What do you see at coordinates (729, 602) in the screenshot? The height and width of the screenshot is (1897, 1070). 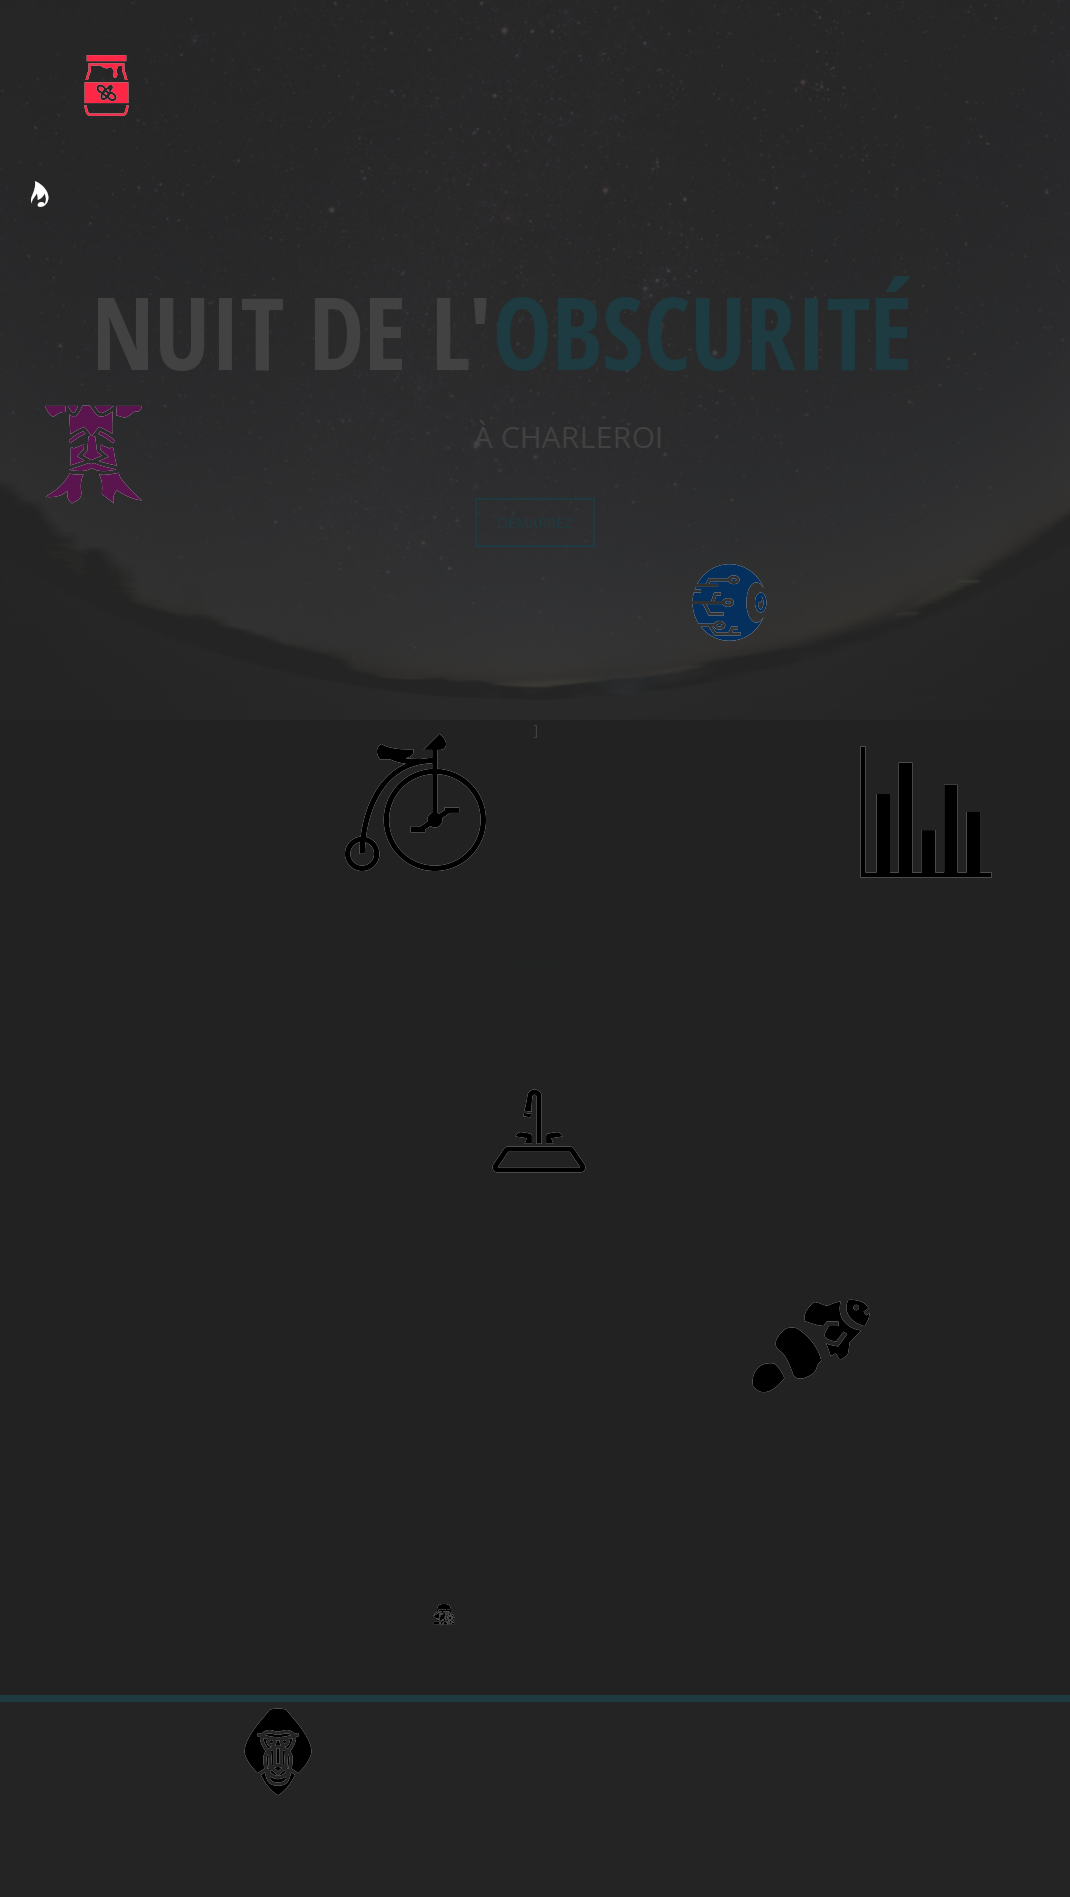 I see `access cybernetic or augmentation settings` at bounding box center [729, 602].